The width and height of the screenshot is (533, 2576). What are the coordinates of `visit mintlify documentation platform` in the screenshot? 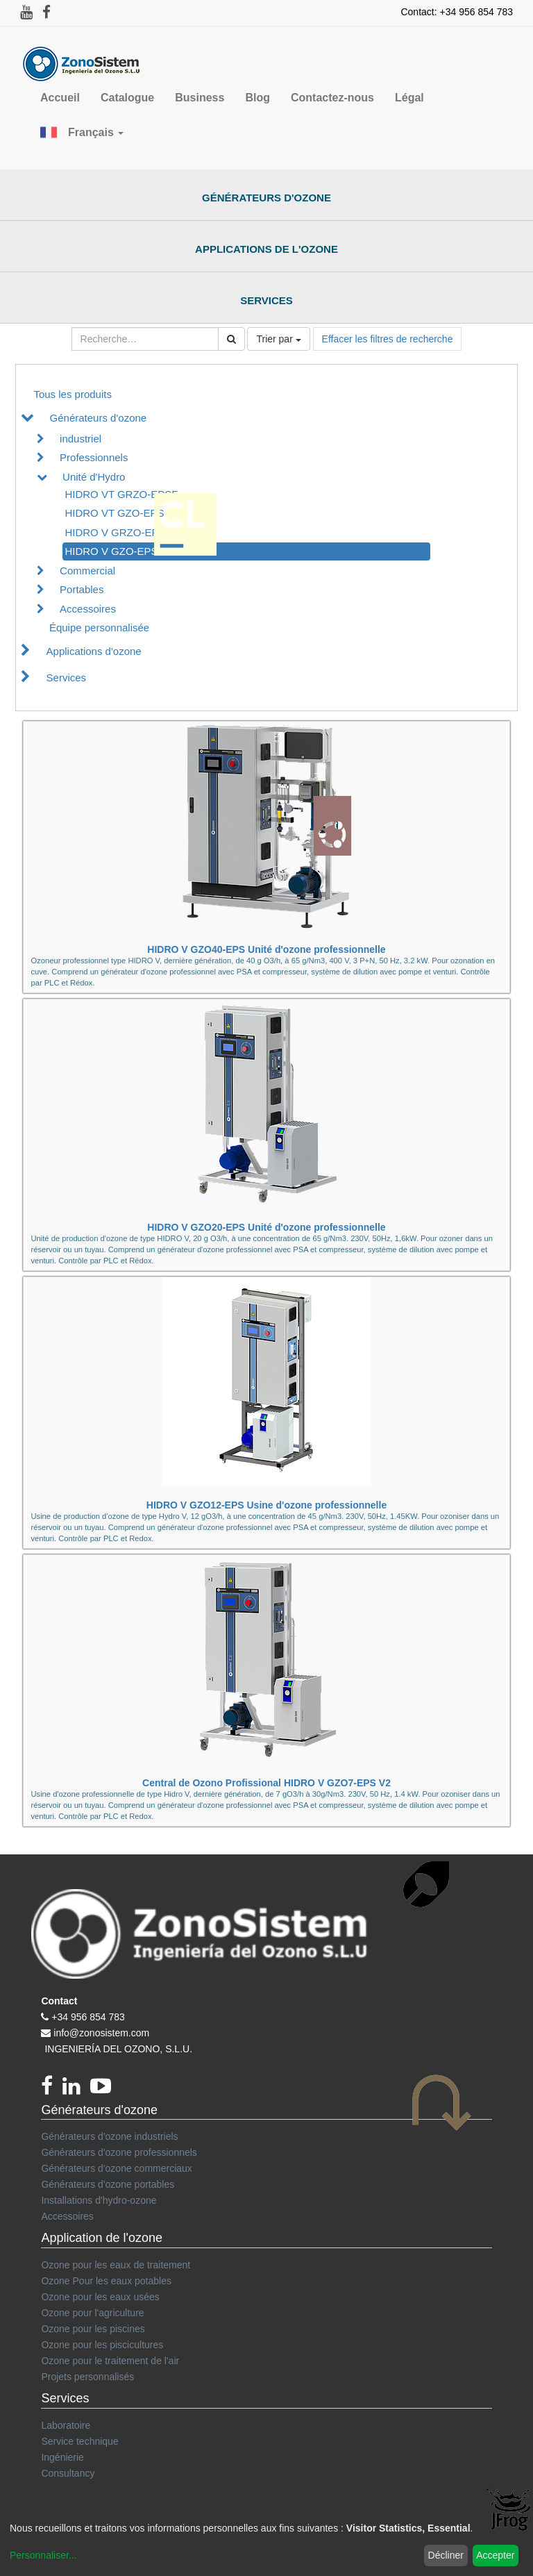 It's located at (426, 1884).